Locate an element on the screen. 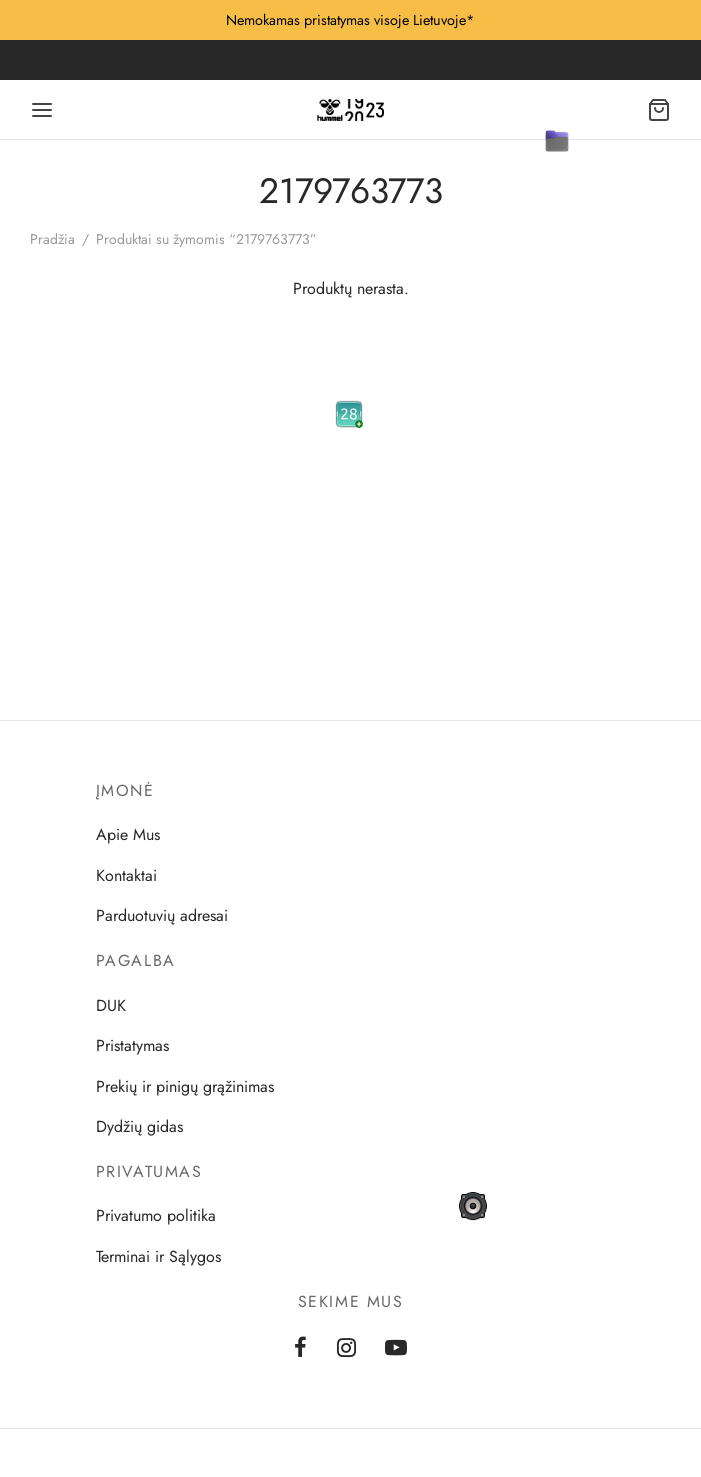 Image resolution: width=701 pixels, height=1477 pixels. drop files here to move them into this folder is located at coordinates (557, 141).